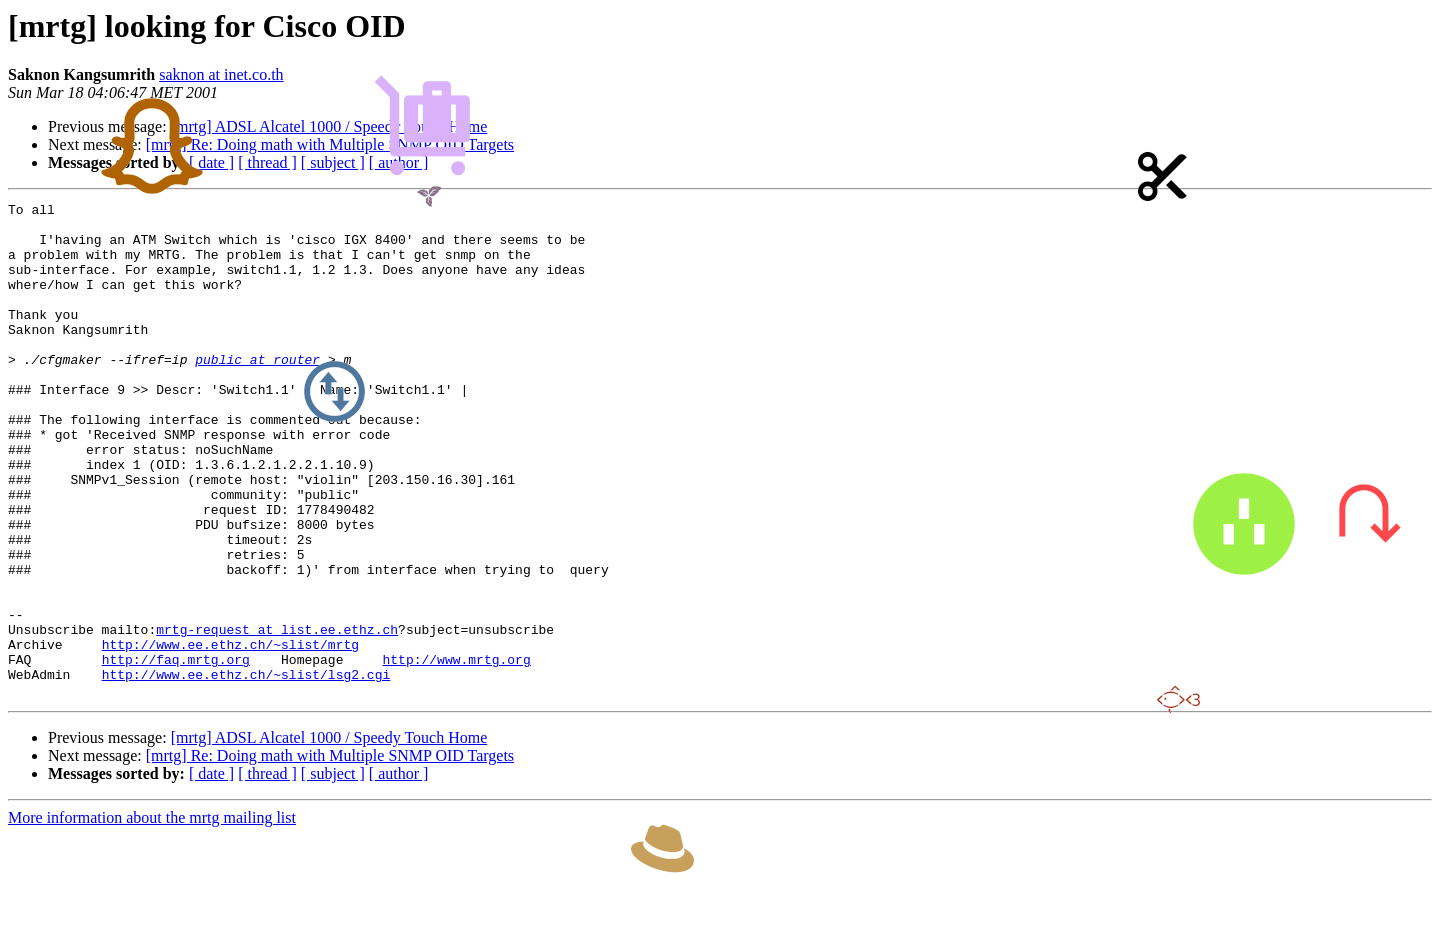  Describe the element at coordinates (662, 848) in the screenshot. I see `Red Hat company logo` at that location.